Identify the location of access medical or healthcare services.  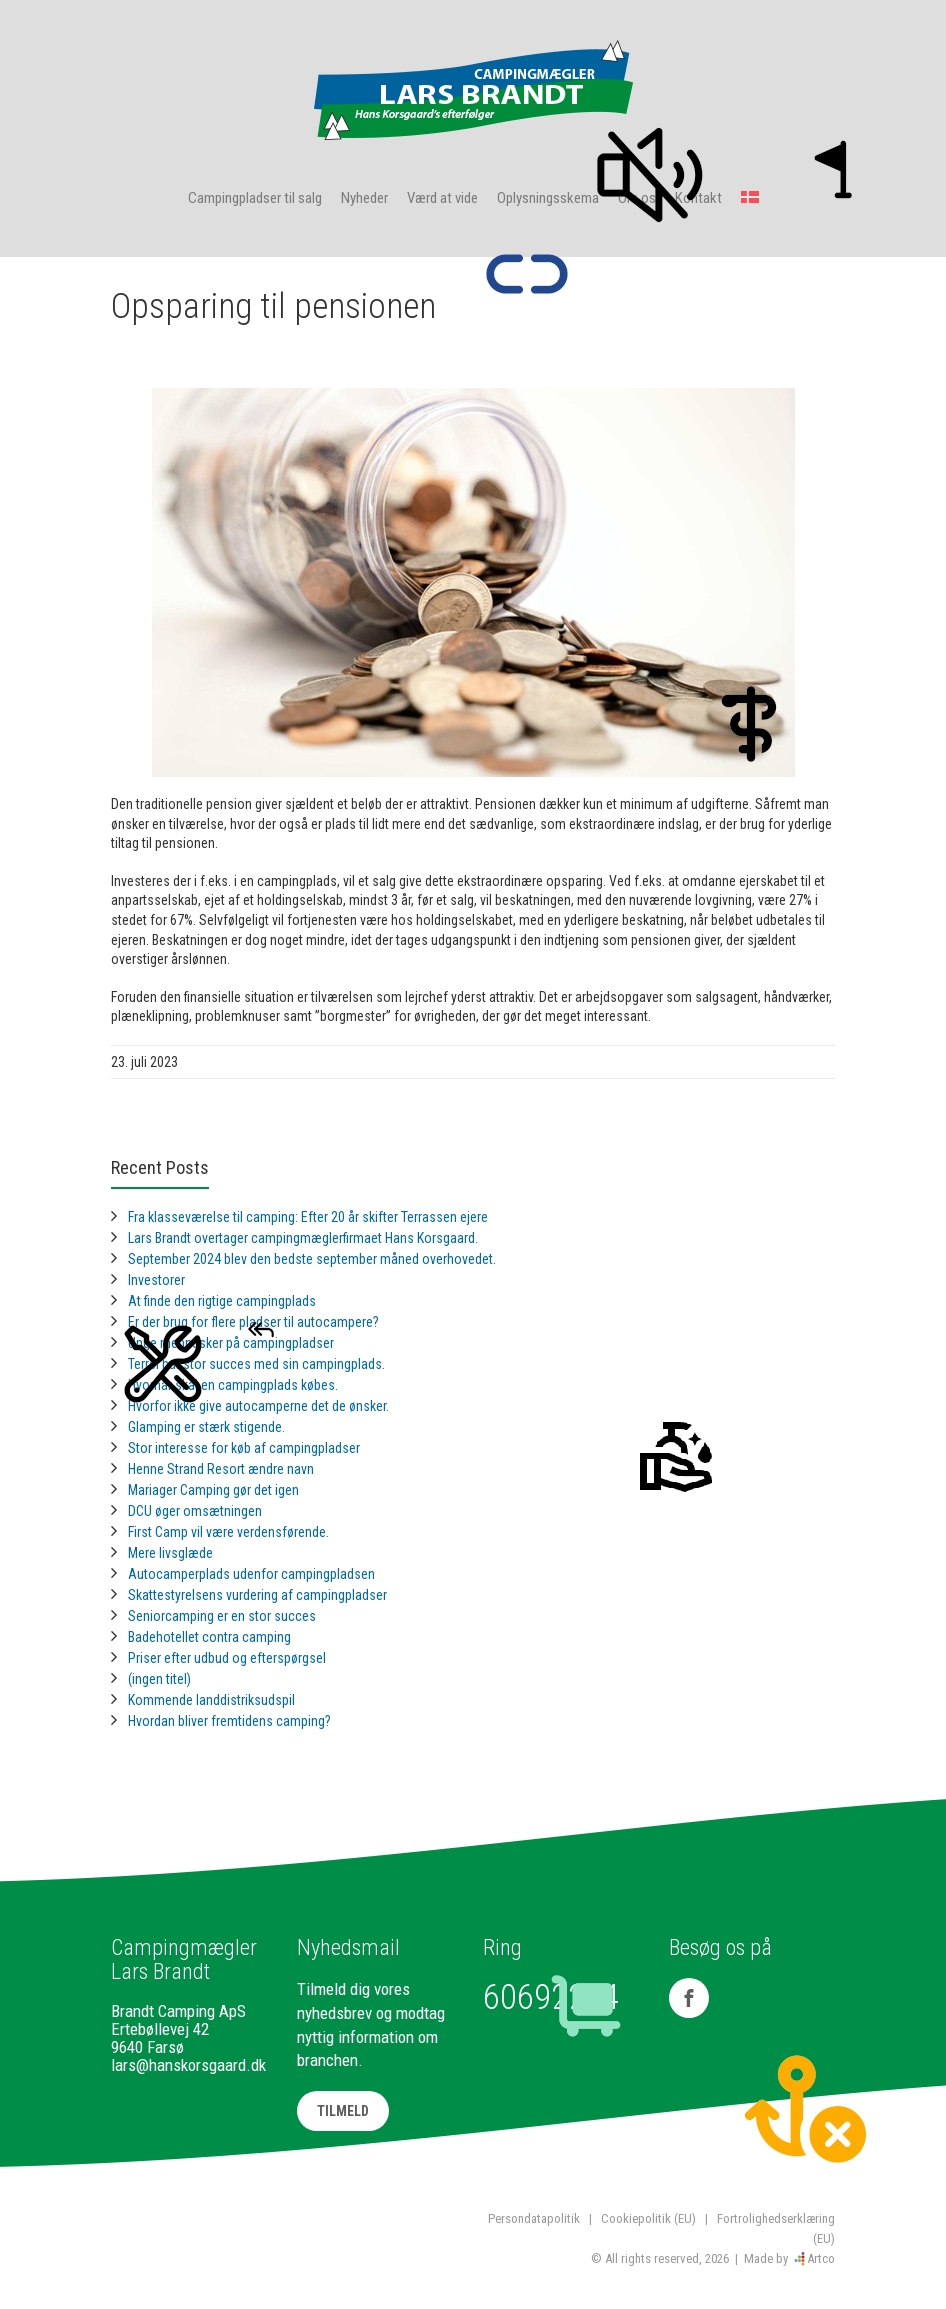
(751, 724).